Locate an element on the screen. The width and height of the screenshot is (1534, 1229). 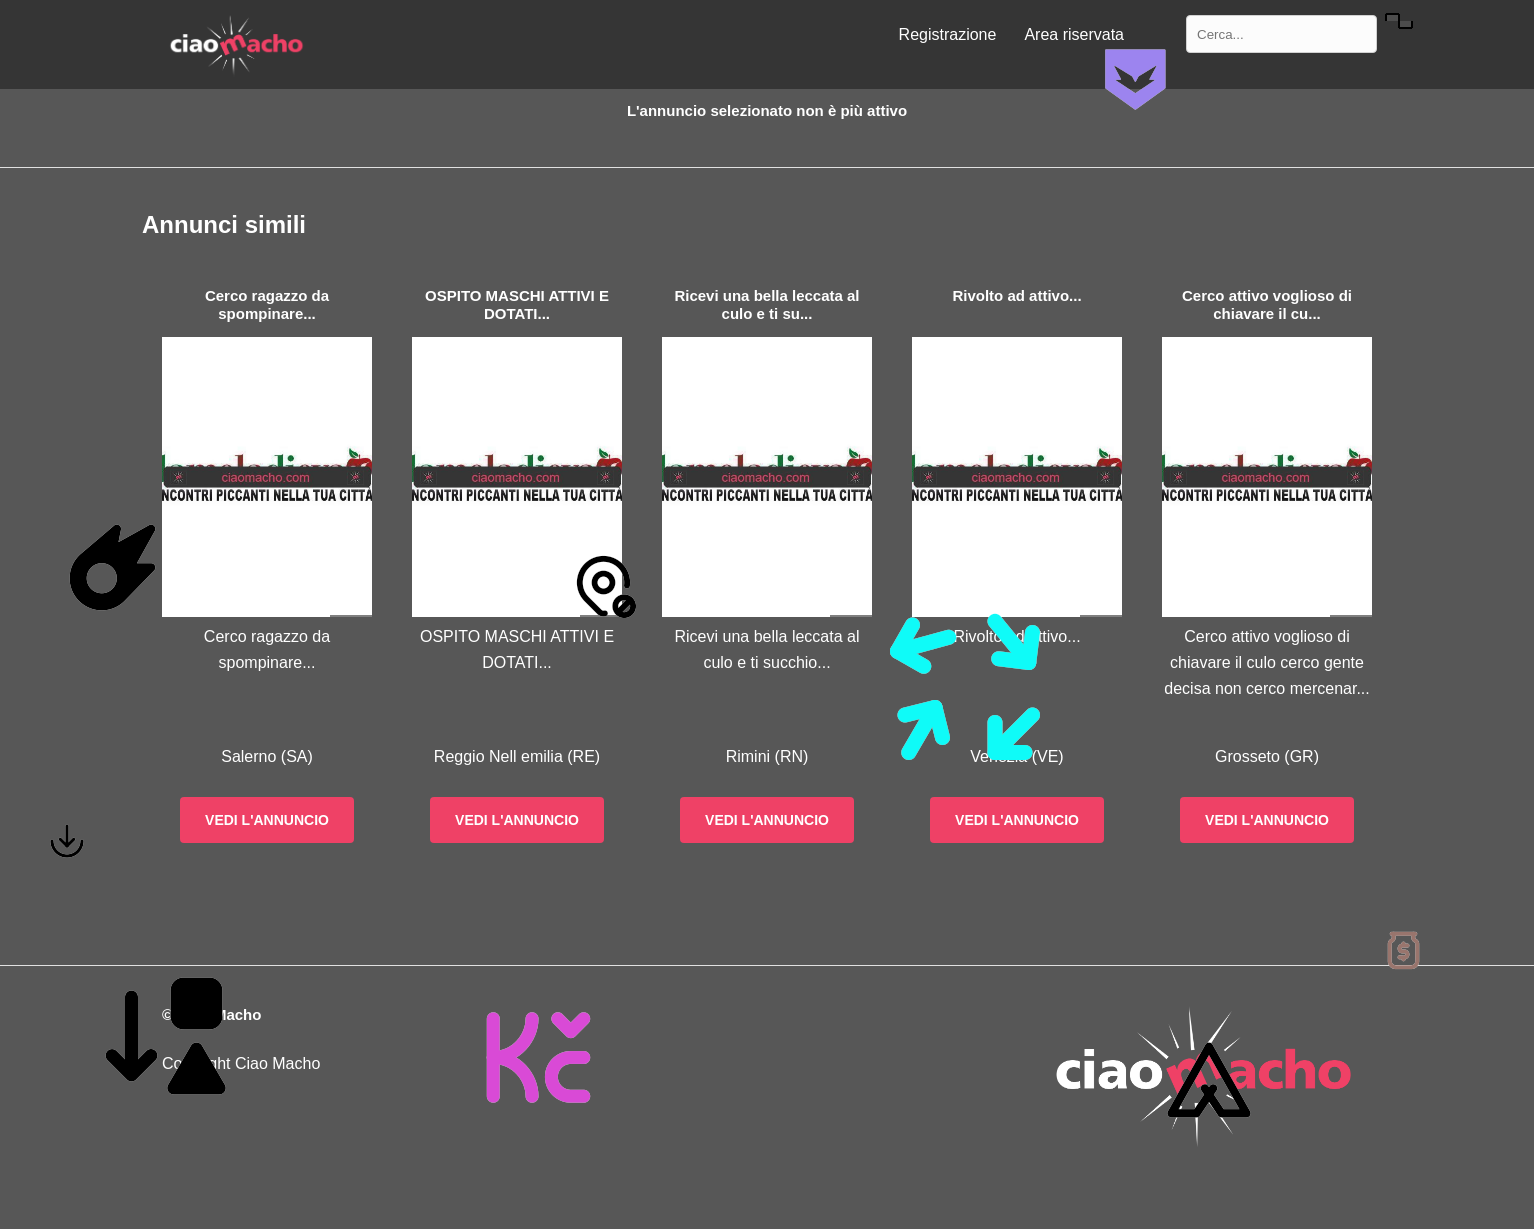
sort items by shape in ascending order is located at coordinates (164, 1036).